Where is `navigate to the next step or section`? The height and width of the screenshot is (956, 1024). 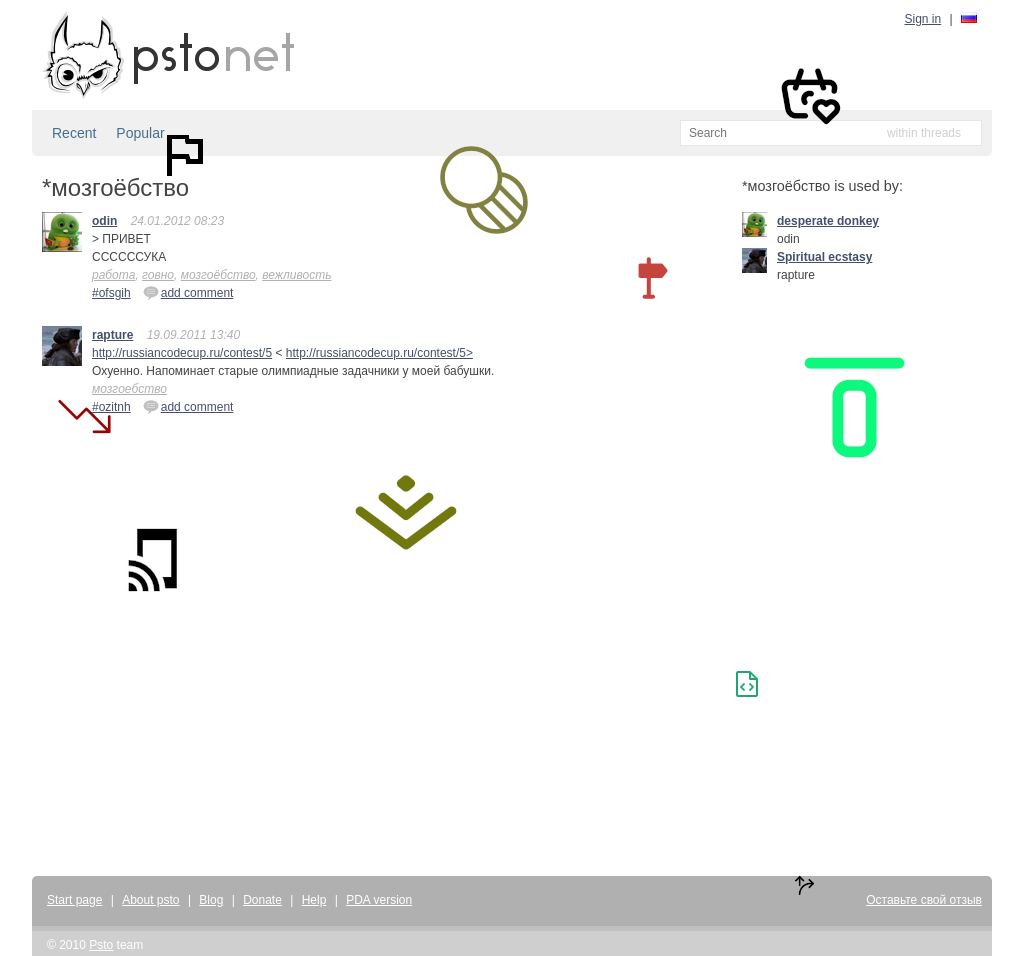 navigate to the next step or section is located at coordinates (653, 278).